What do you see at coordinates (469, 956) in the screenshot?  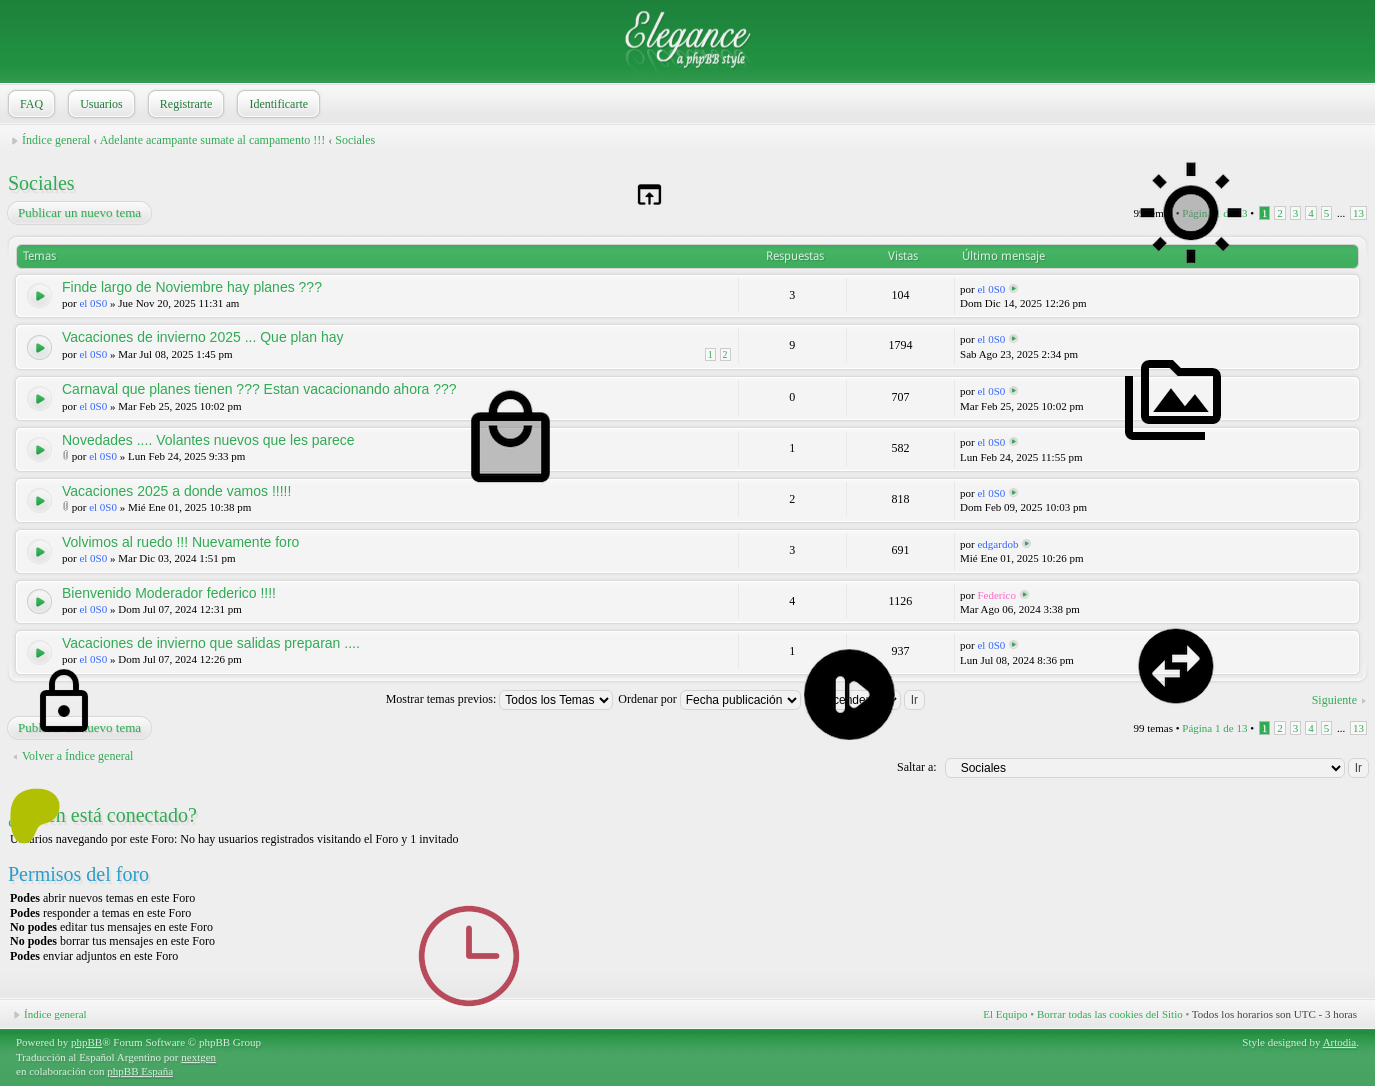 I see `view time or clock settings` at bounding box center [469, 956].